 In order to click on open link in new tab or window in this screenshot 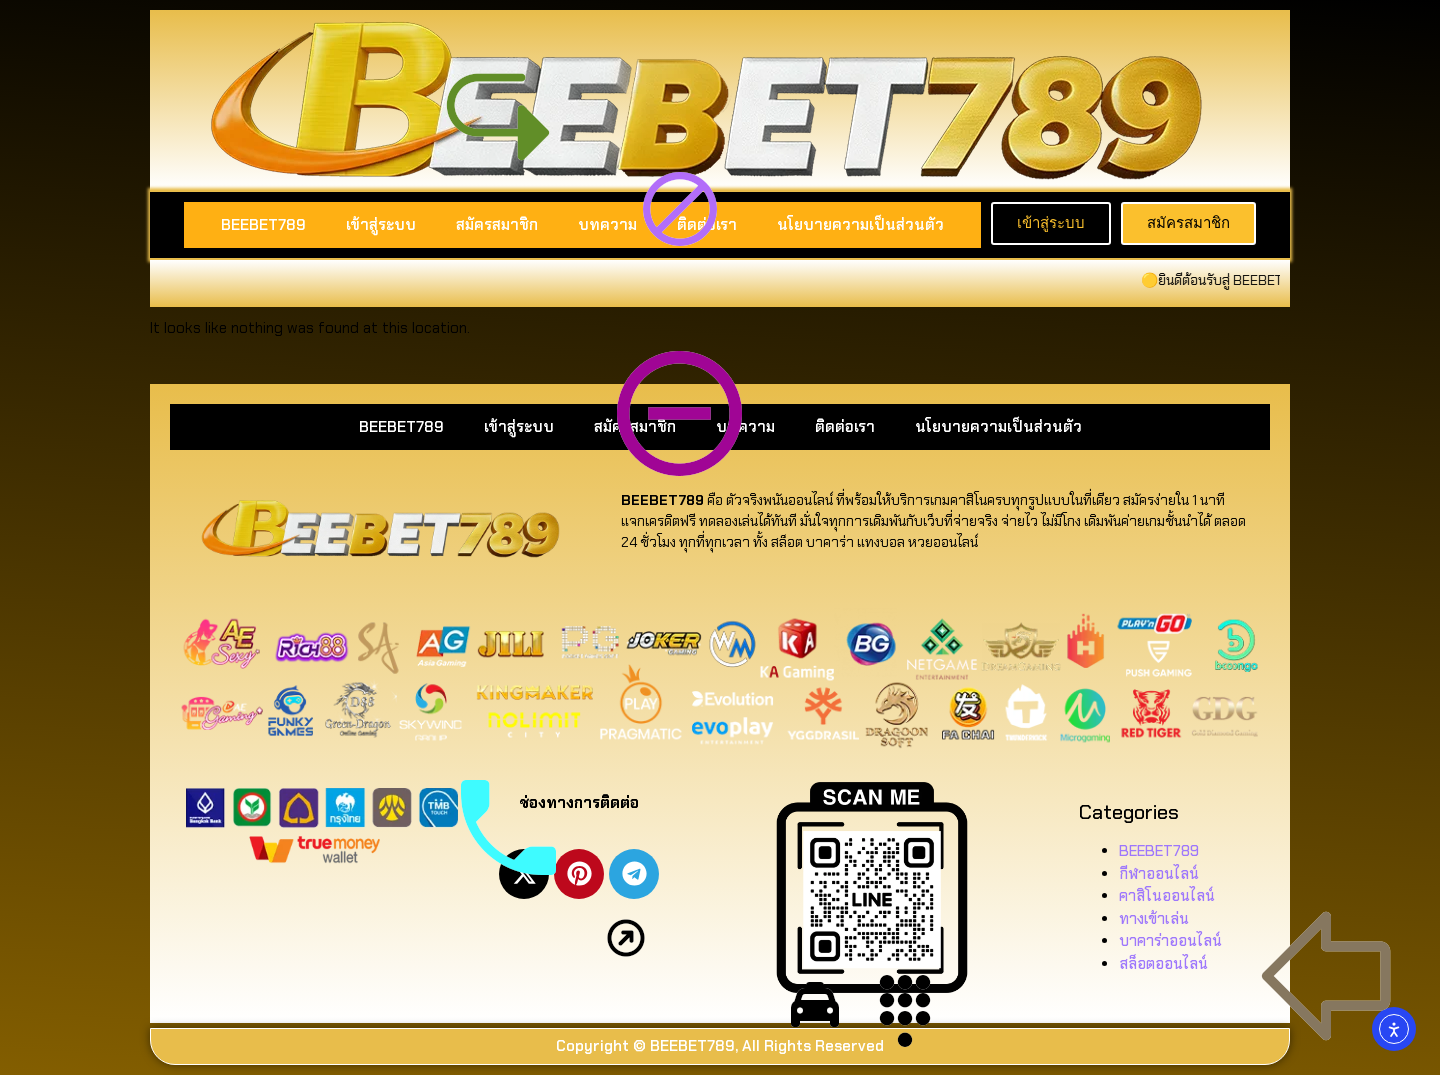, I will do `click(626, 938)`.